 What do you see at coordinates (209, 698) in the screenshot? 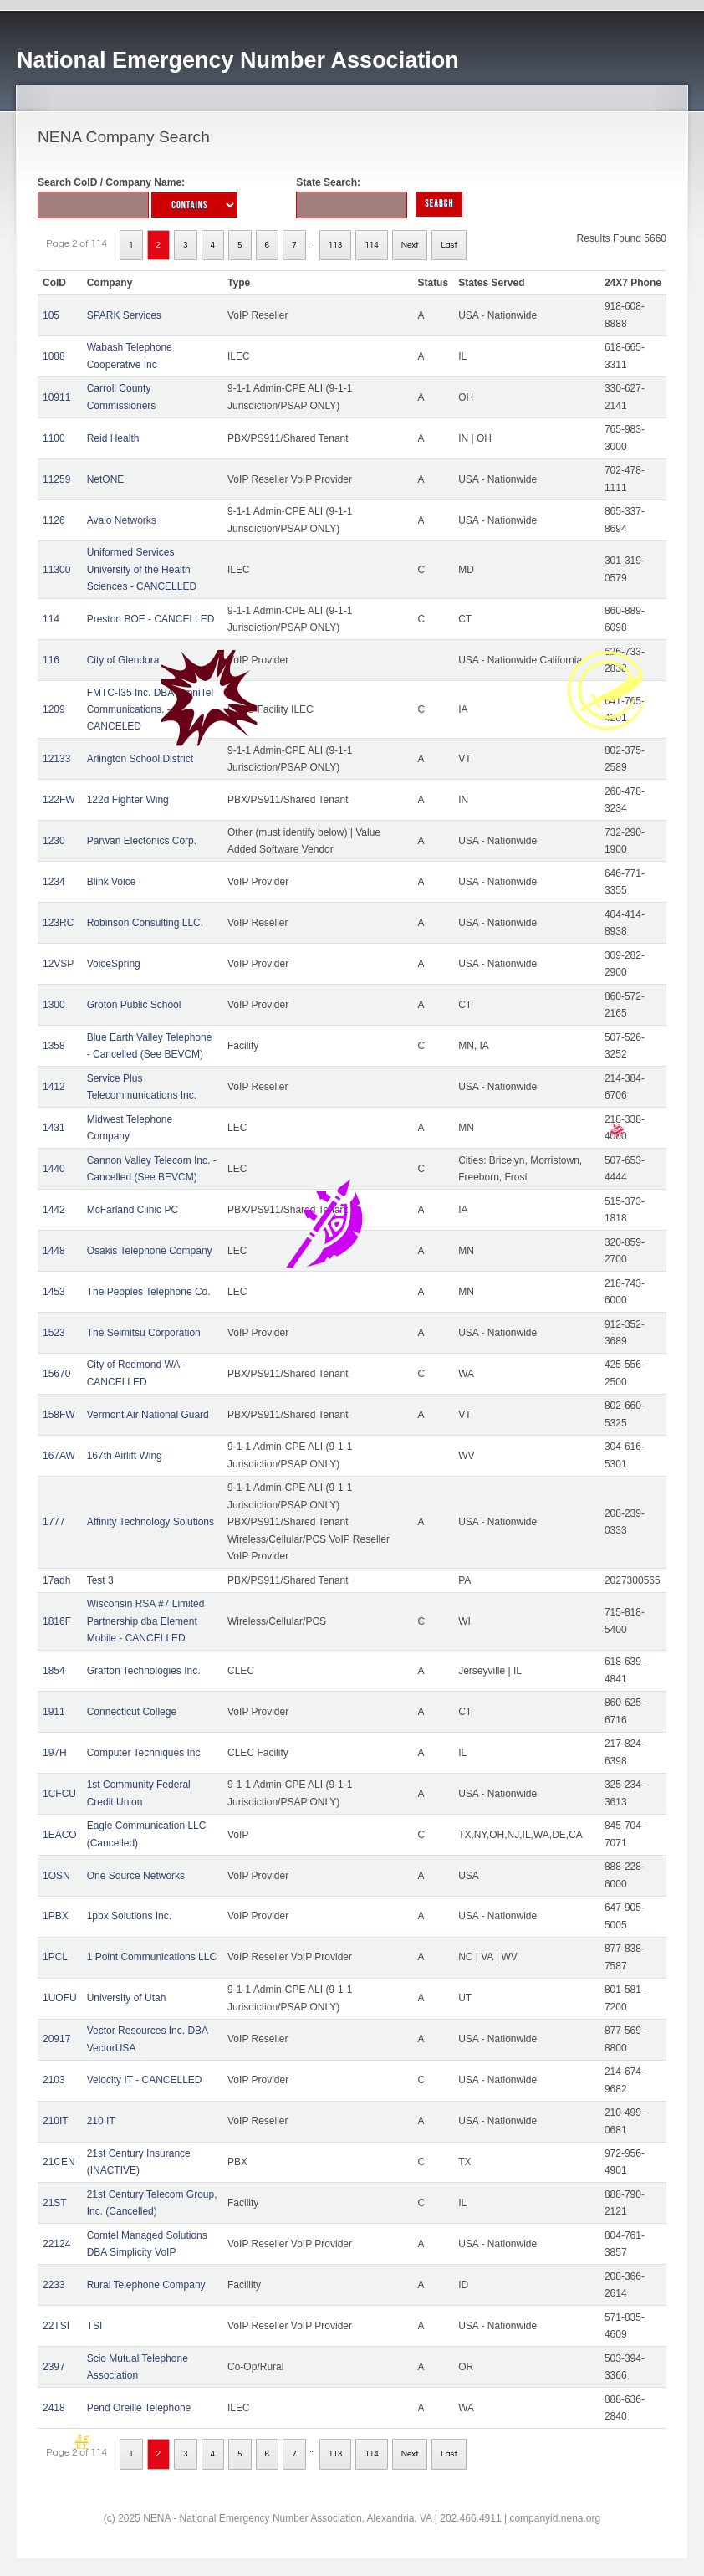
I see `indicates a splat or impact effect in gameplay` at bounding box center [209, 698].